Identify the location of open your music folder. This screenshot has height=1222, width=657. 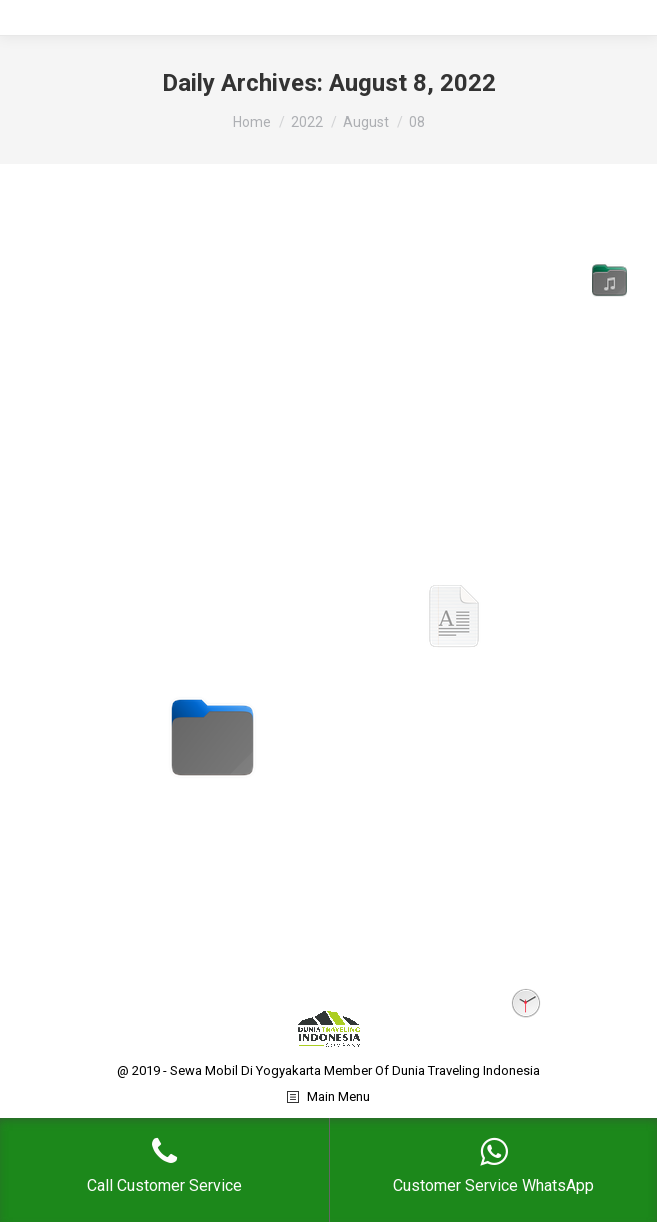
(609, 279).